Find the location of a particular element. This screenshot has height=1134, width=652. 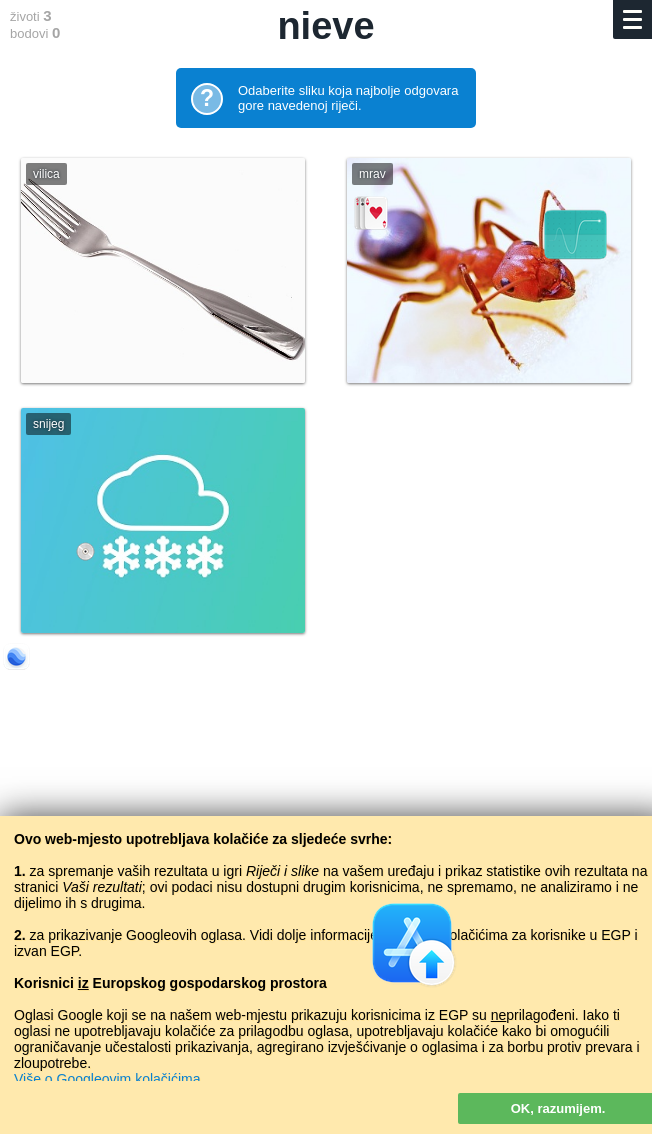

open system resource monitor is located at coordinates (575, 234).